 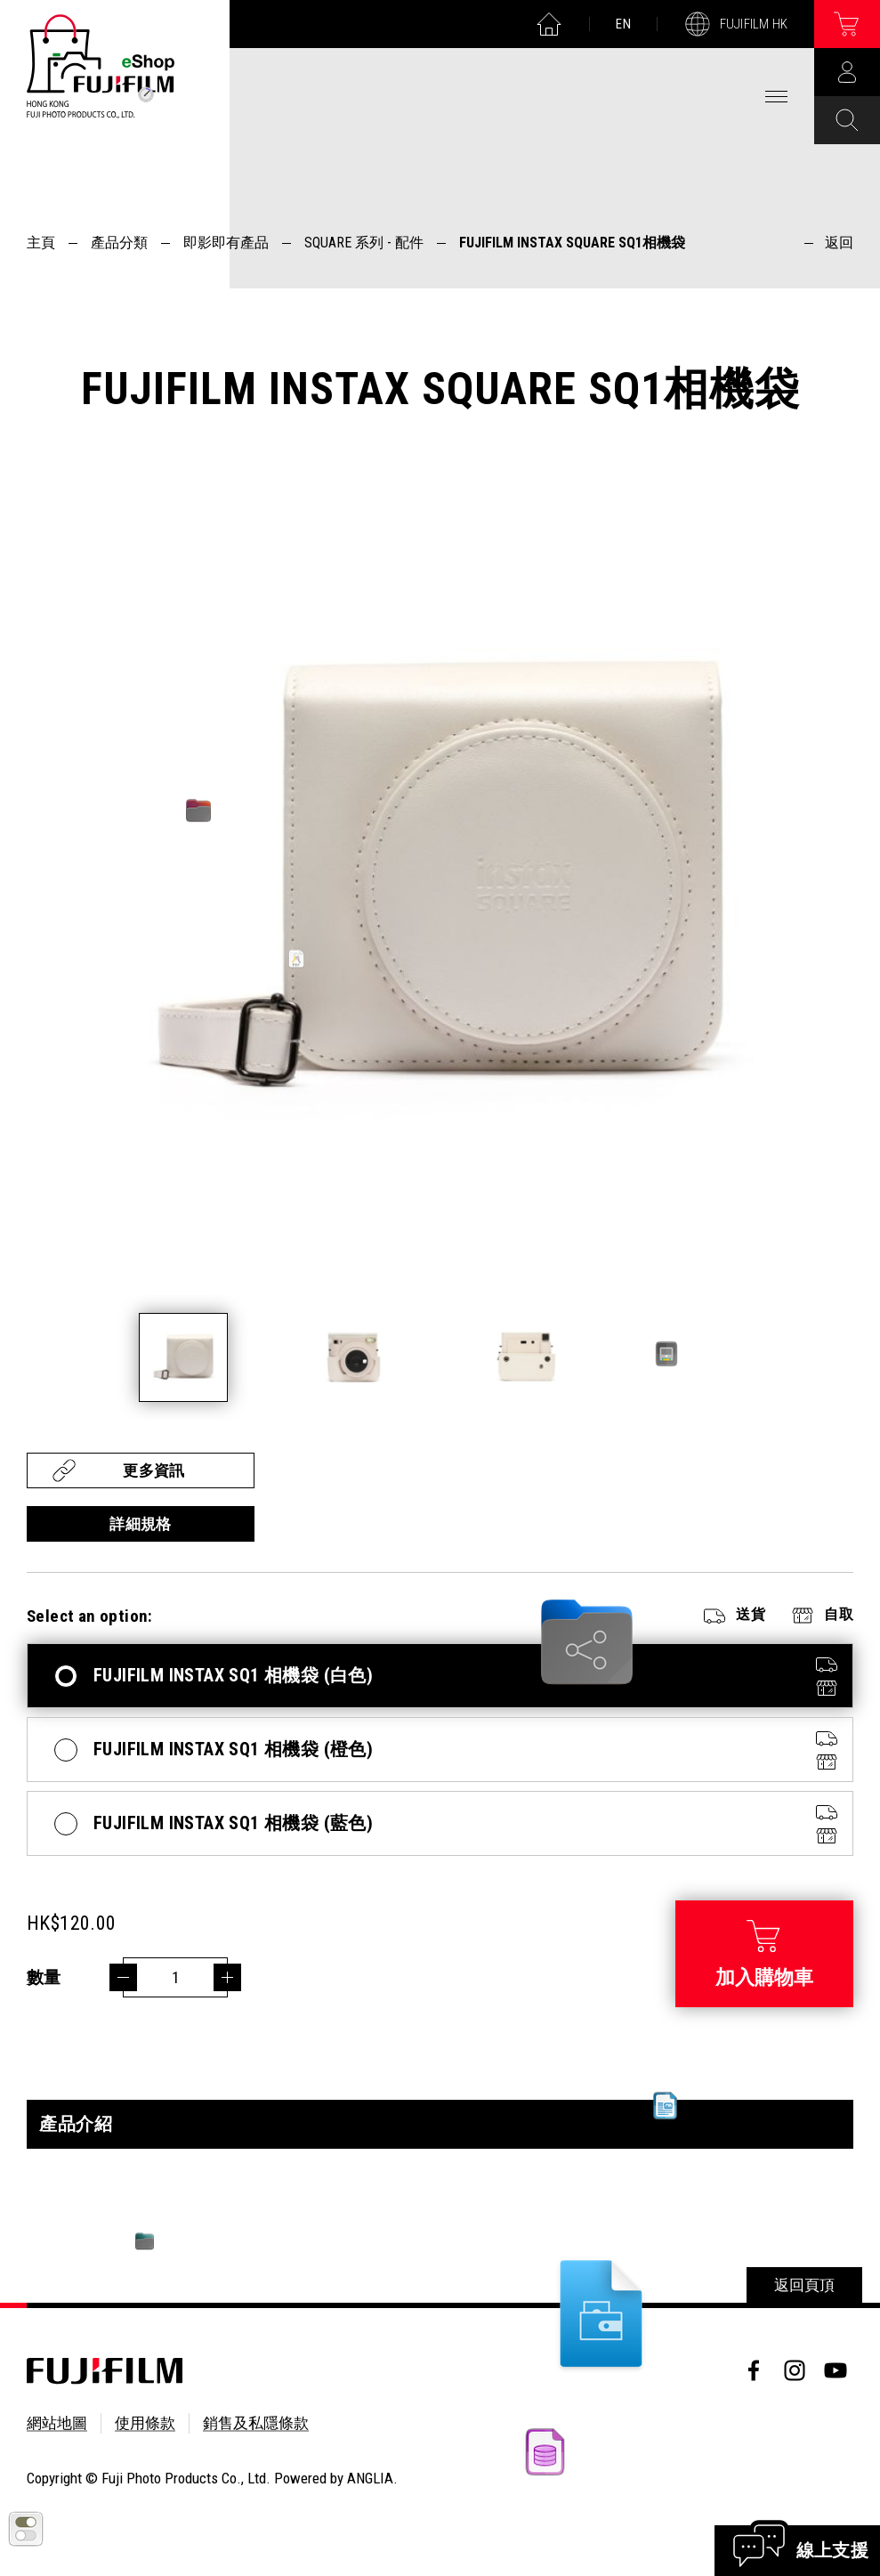 What do you see at coordinates (601, 2315) in the screenshot?
I see `apple wallet pass file` at bounding box center [601, 2315].